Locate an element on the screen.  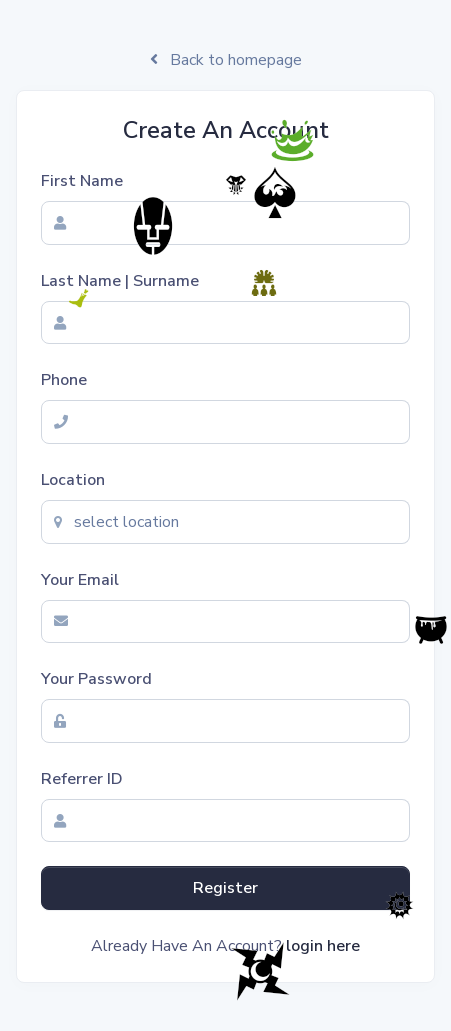
indicates a hot streak or winning hand in a card game is located at coordinates (275, 193).